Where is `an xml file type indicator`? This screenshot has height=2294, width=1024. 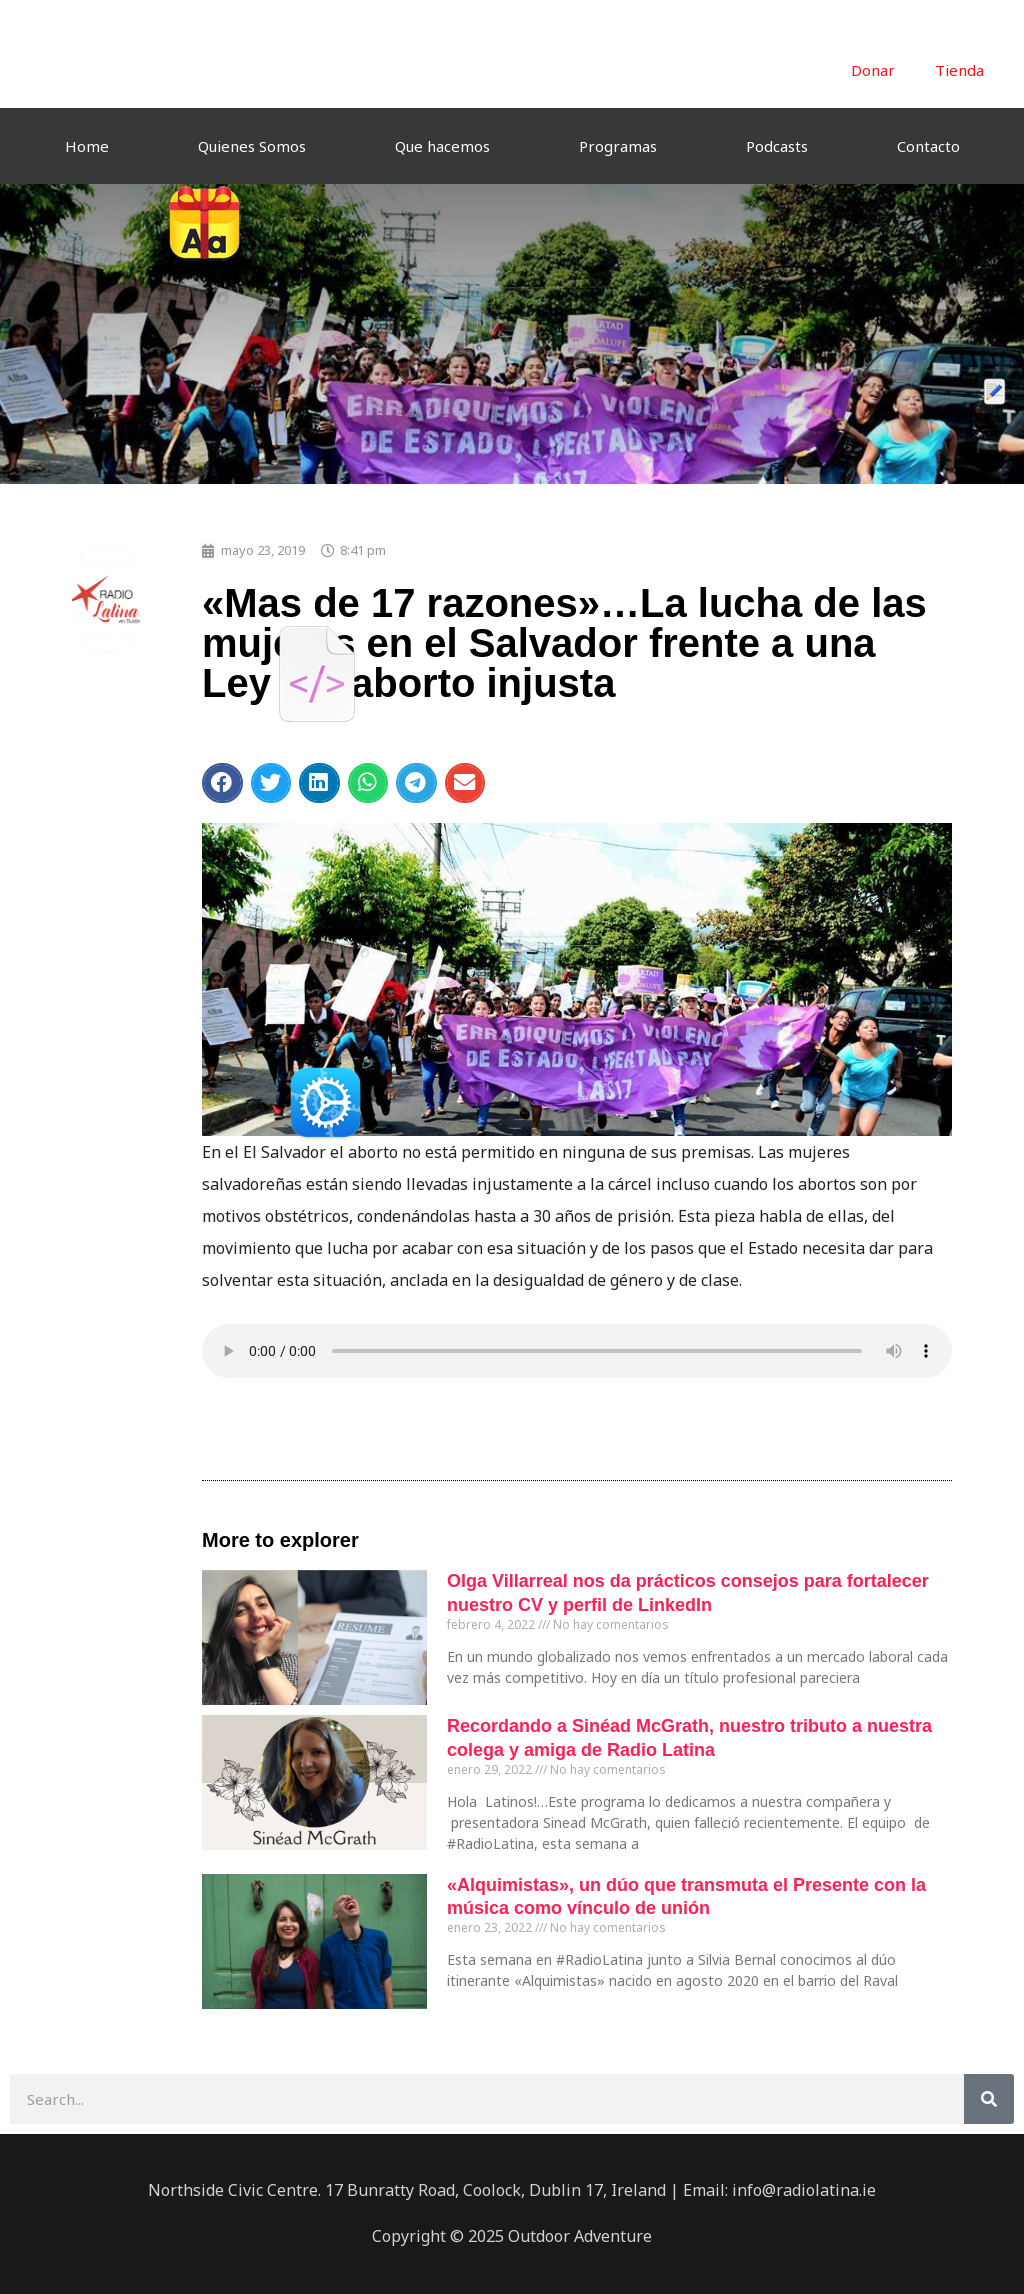
an xml file type indicator is located at coordinates (317, 674).